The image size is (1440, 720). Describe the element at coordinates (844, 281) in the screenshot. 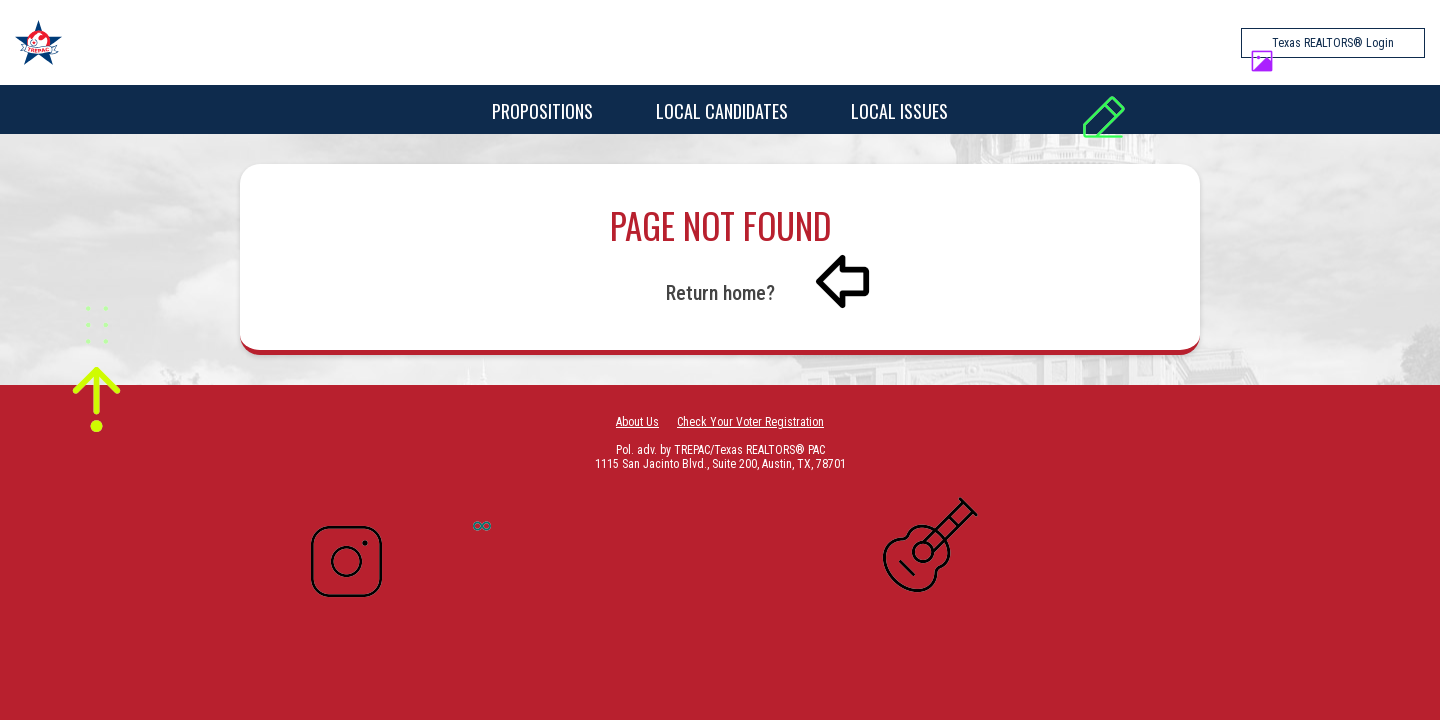

I see `go back to the previous screen` at that location.